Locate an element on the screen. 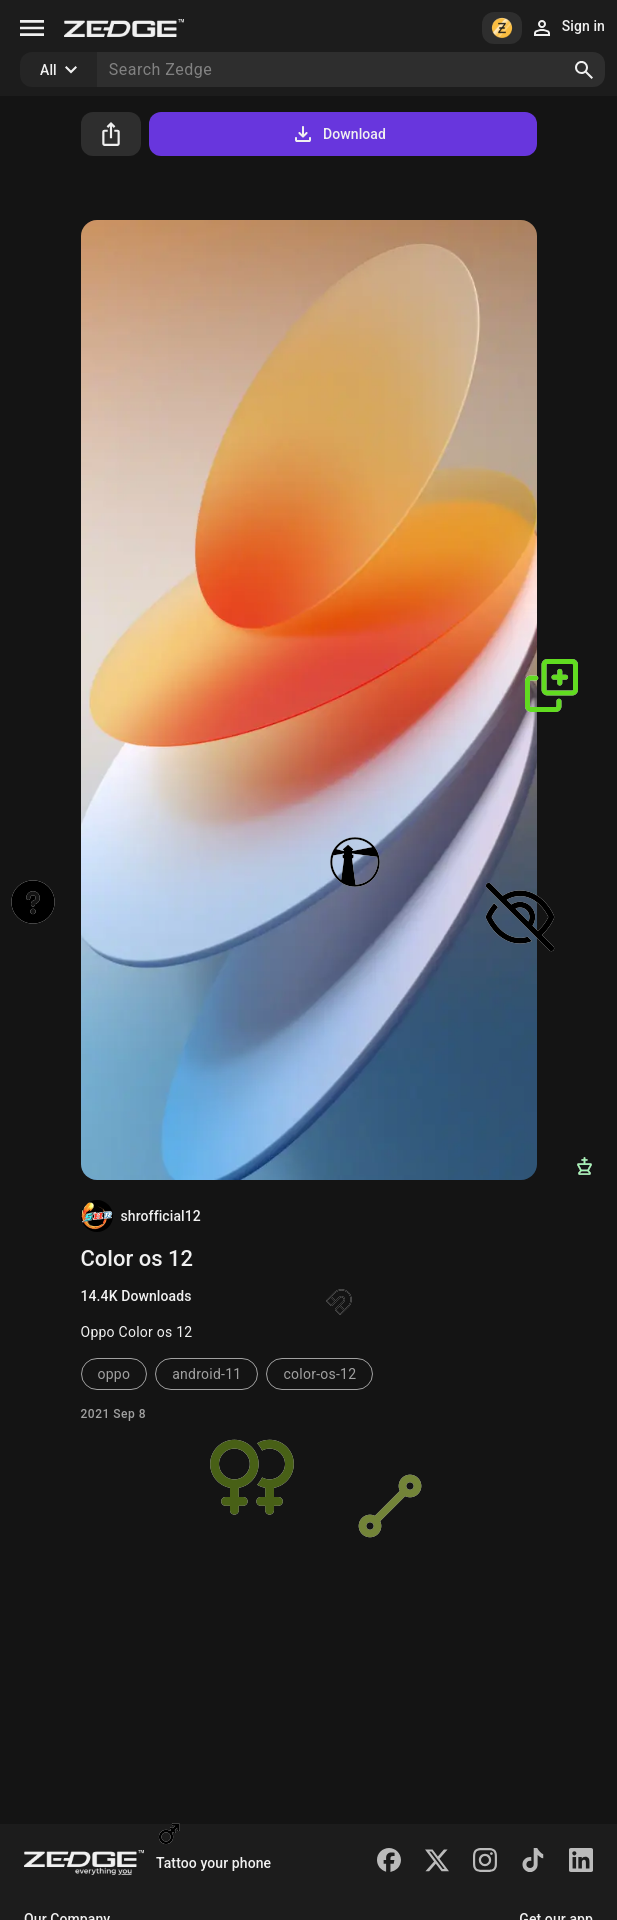  hide password or sensitive content is located at coordinates (520, 917).